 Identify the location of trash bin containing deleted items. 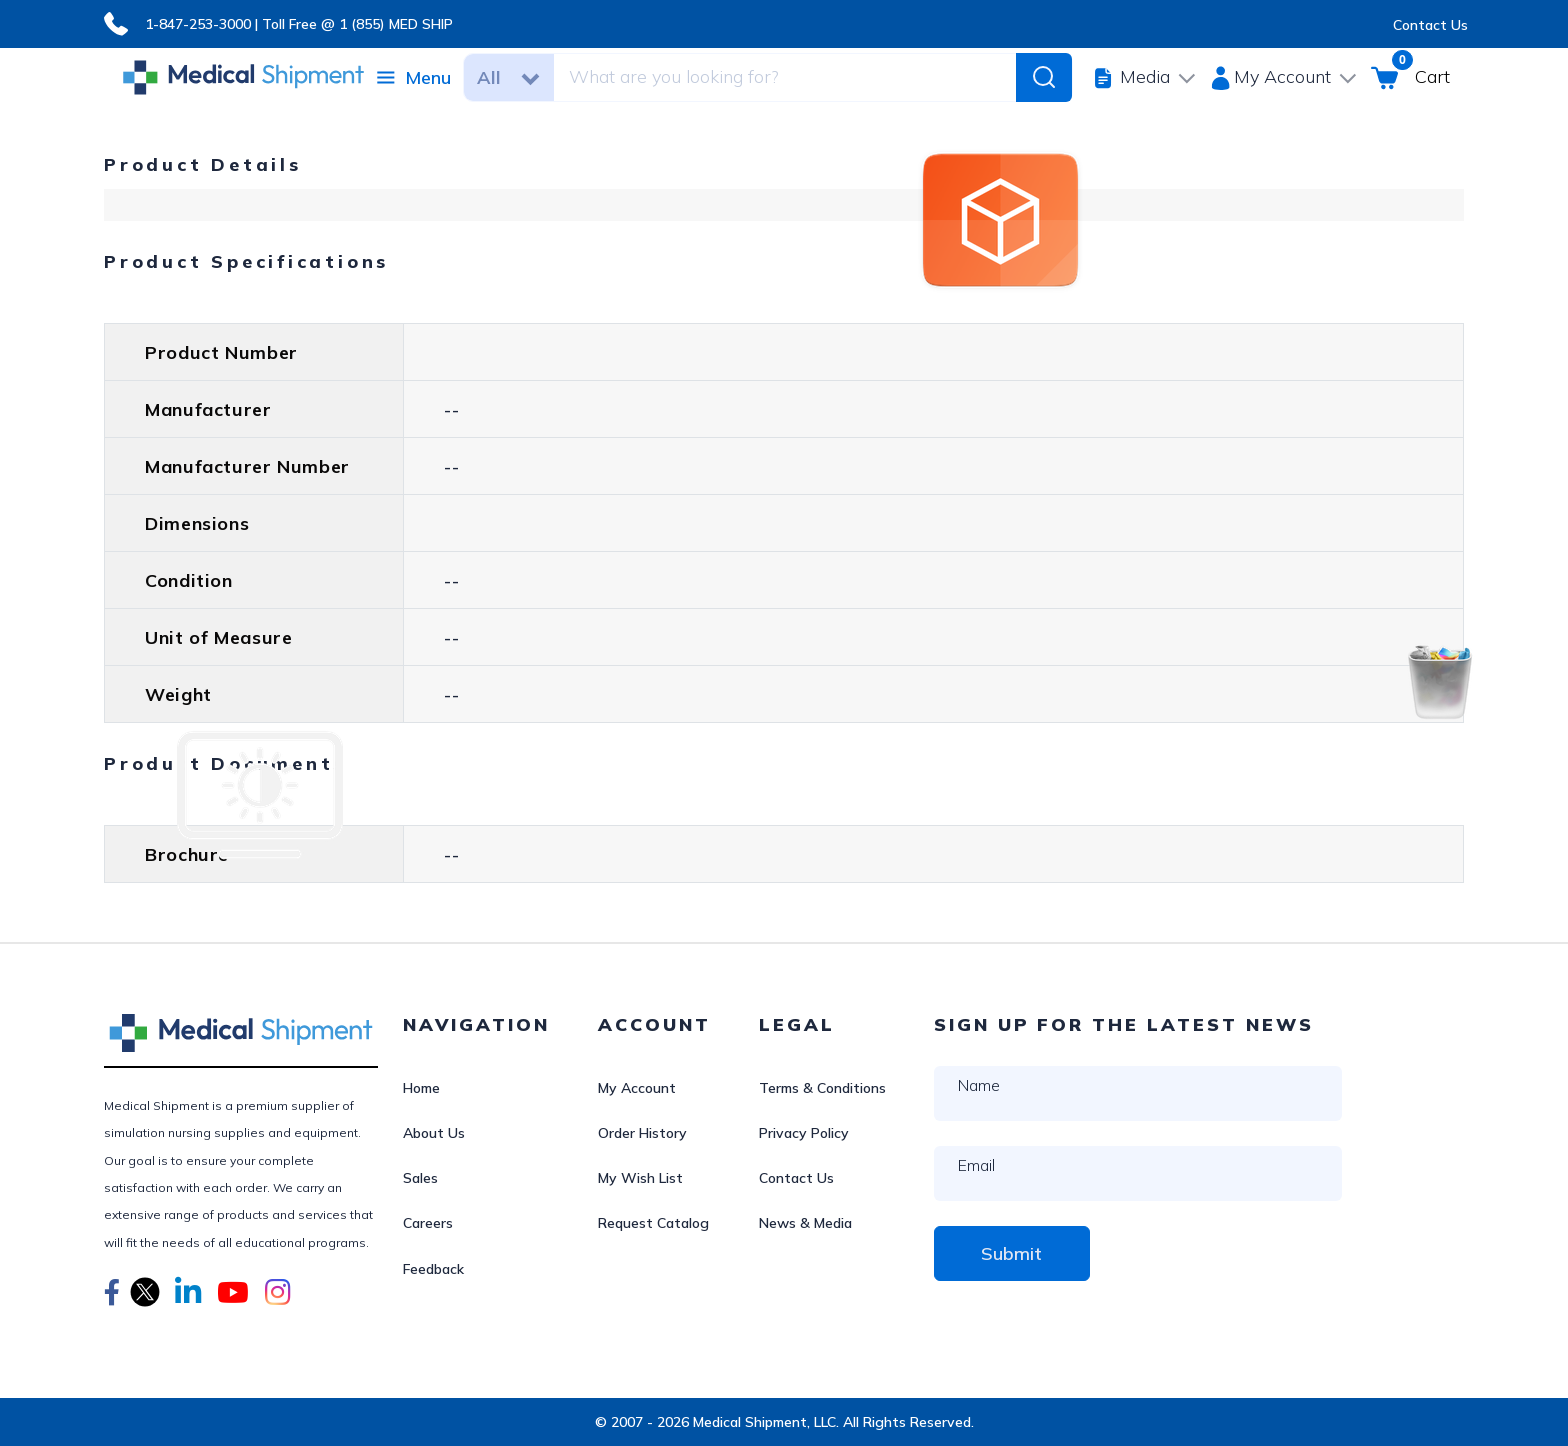
(1440, 683).